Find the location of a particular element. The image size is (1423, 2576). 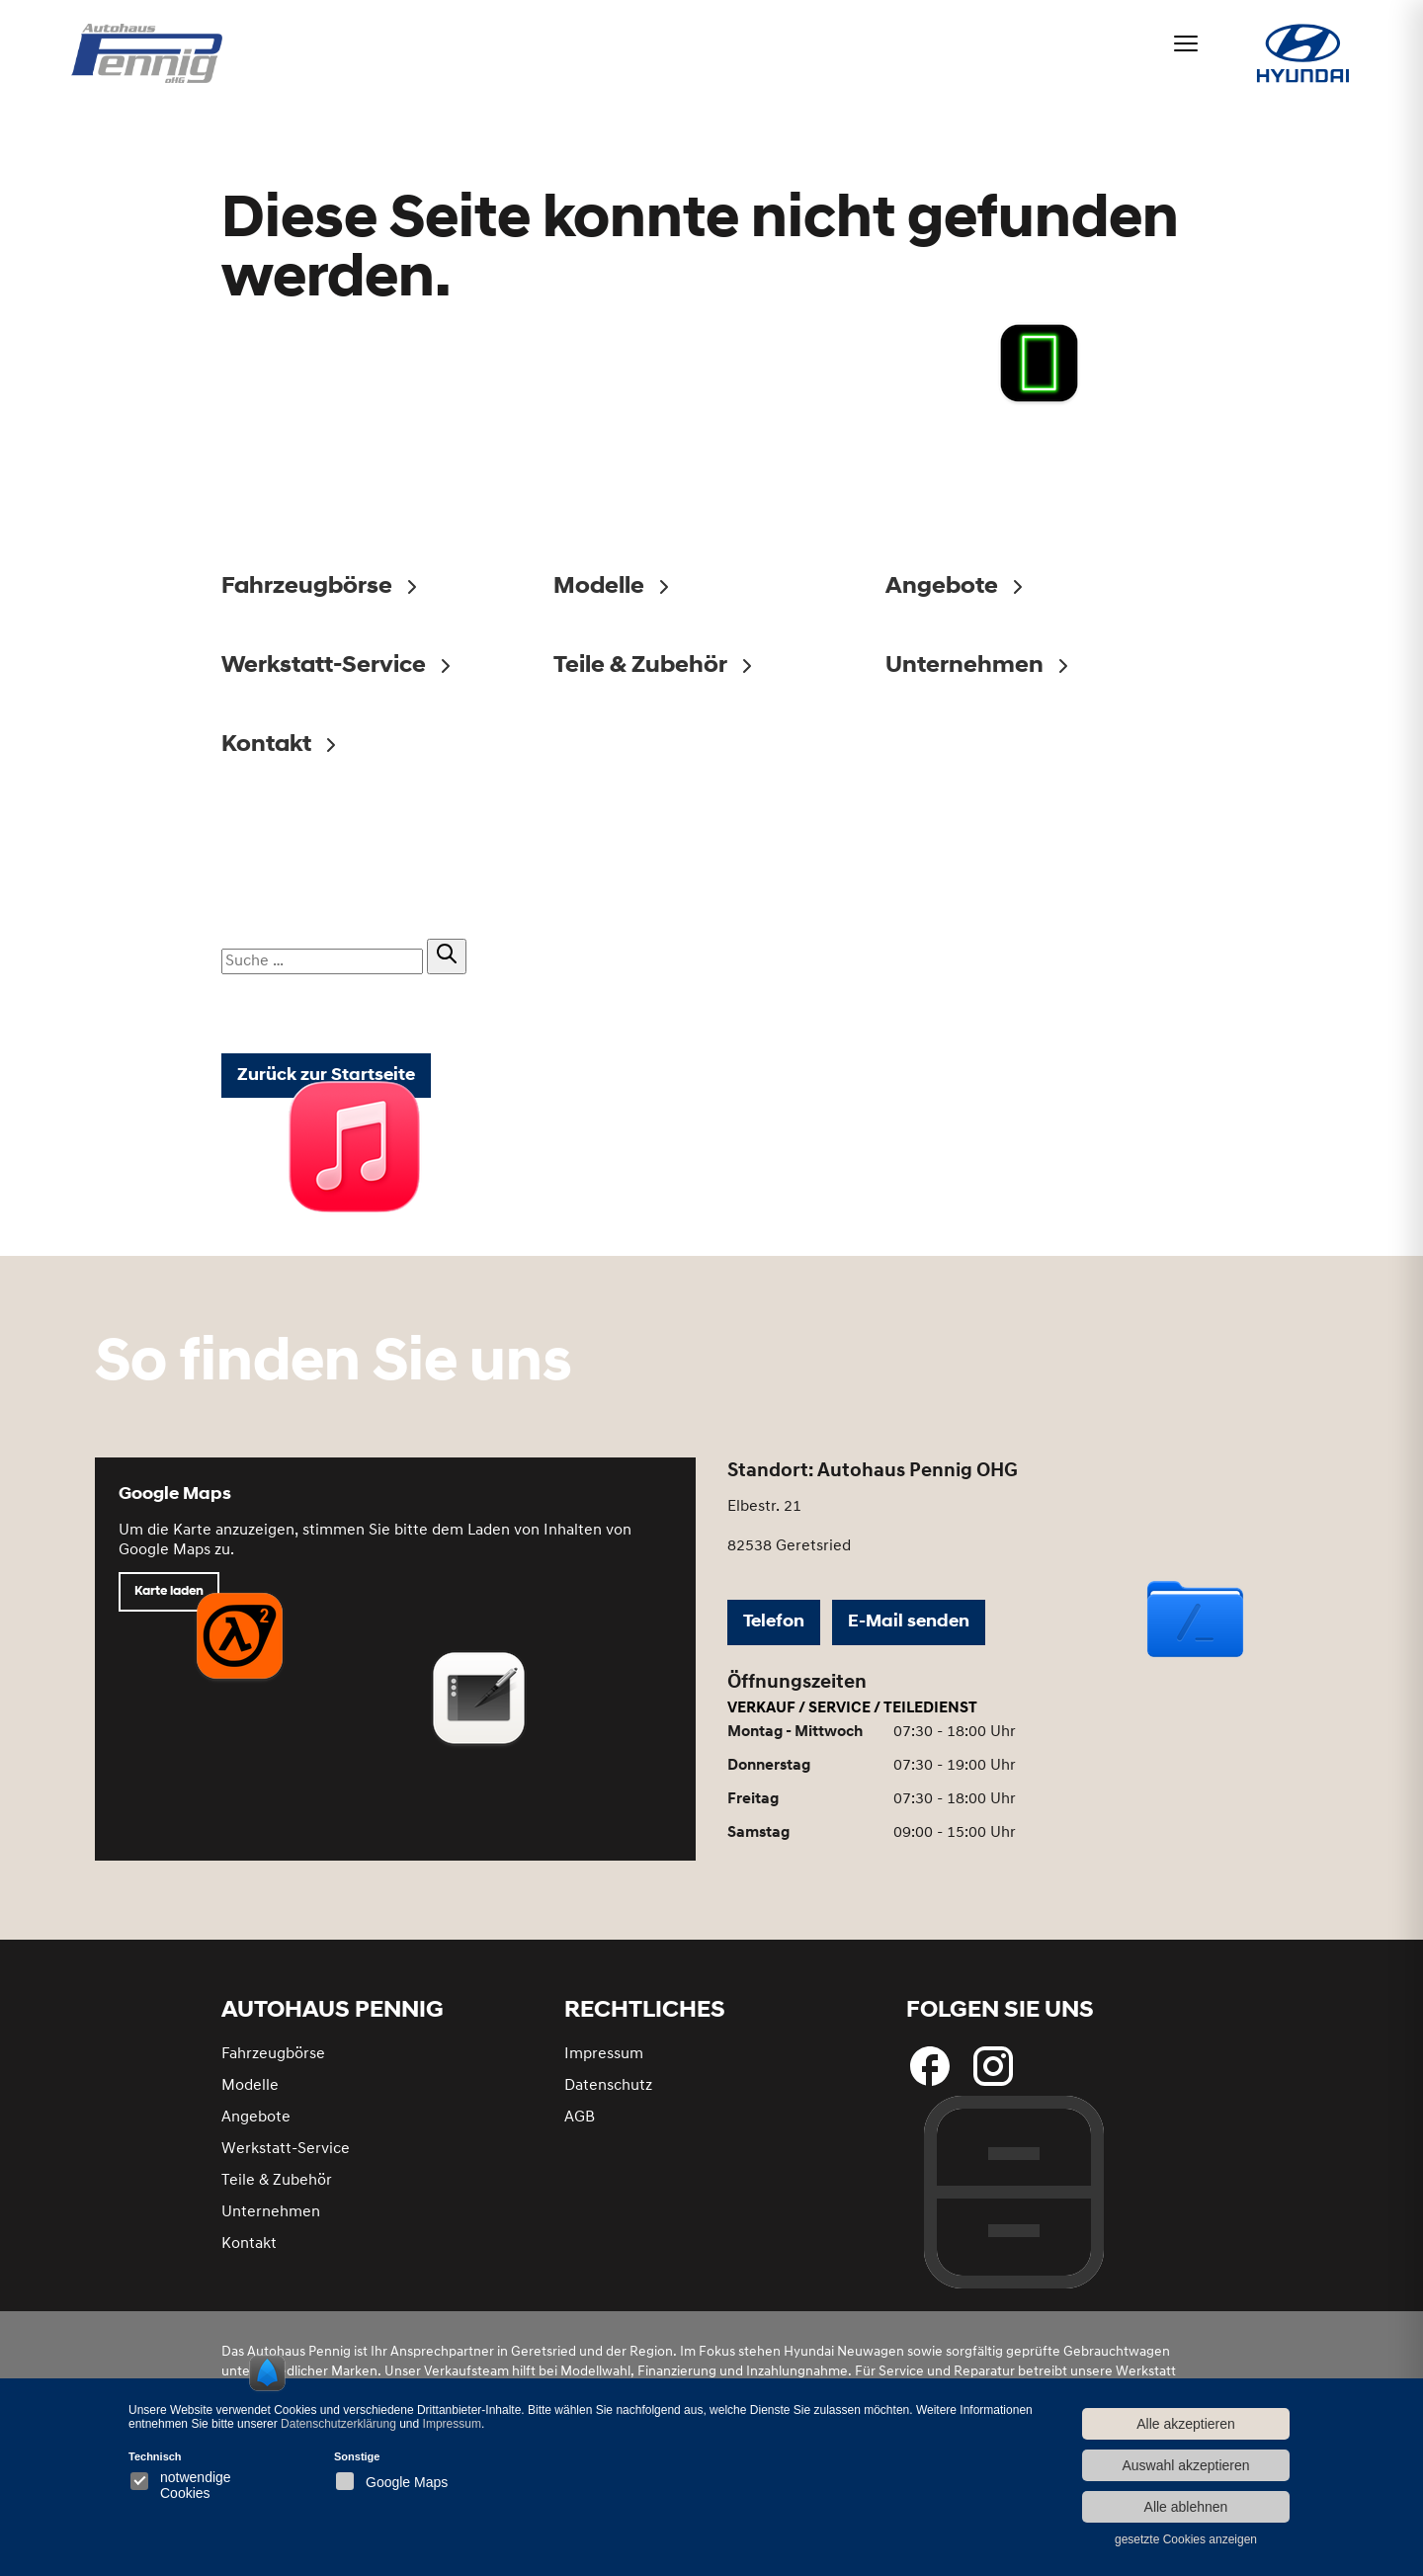

launch portal reloaded game is located at coordinates (1039, 363).